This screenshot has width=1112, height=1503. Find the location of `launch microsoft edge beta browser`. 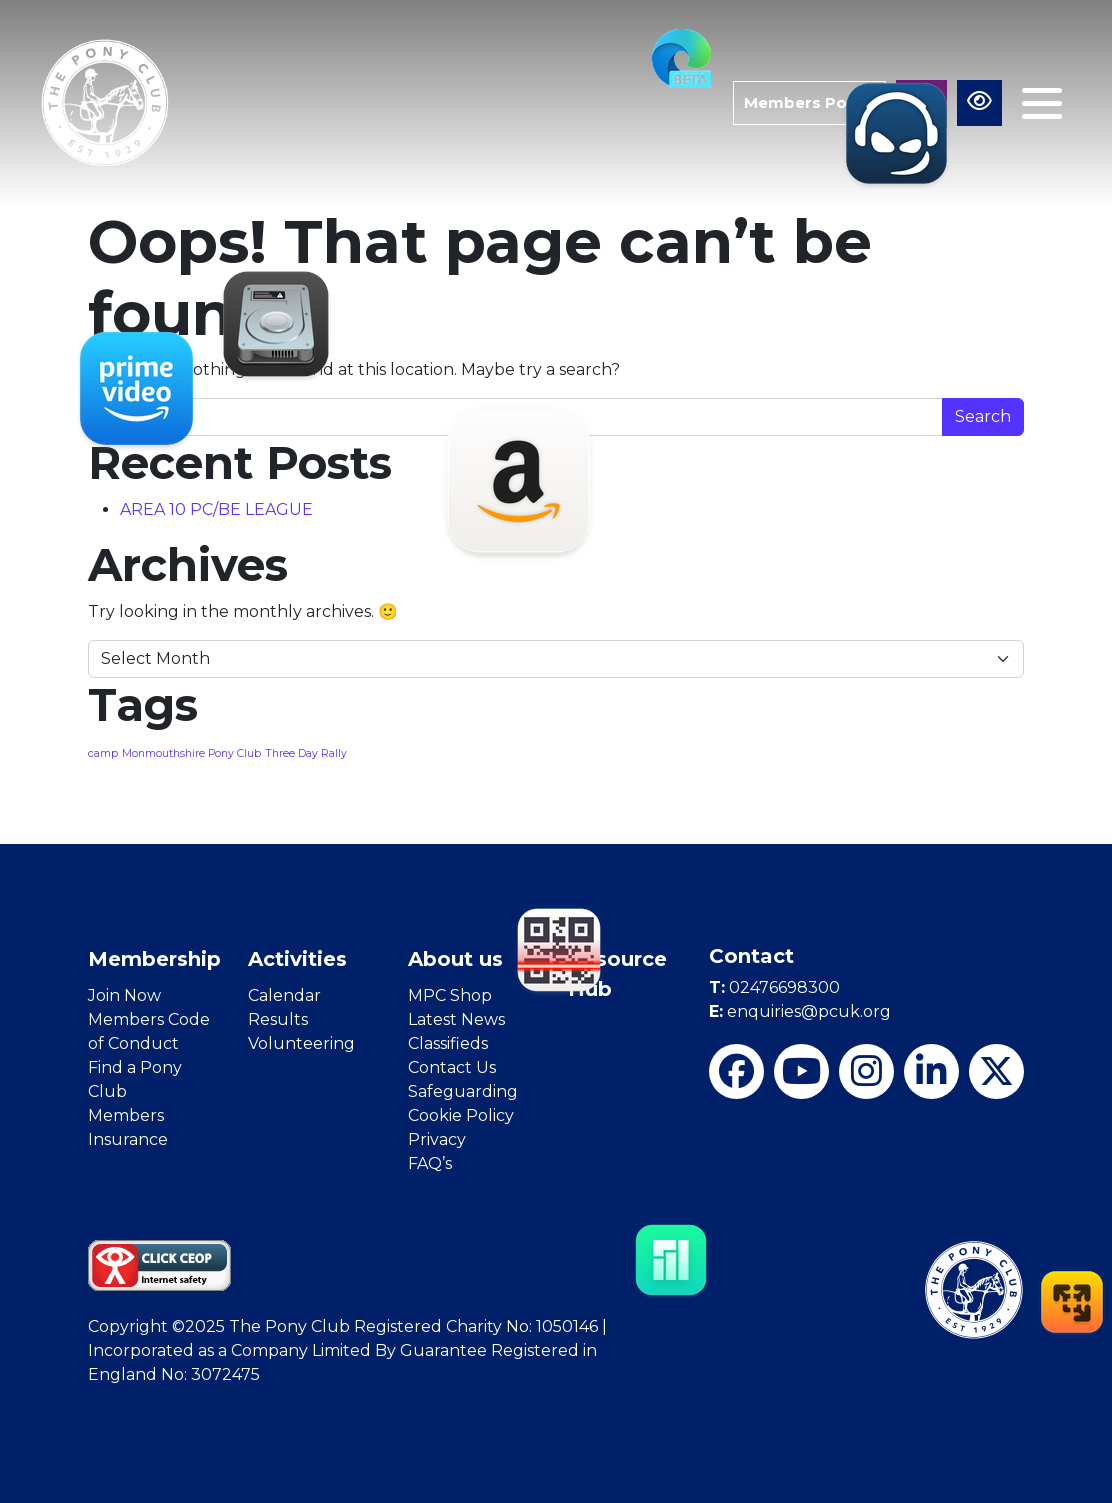

launch microsoft edge beta browser is located at coordinates (681, 58).